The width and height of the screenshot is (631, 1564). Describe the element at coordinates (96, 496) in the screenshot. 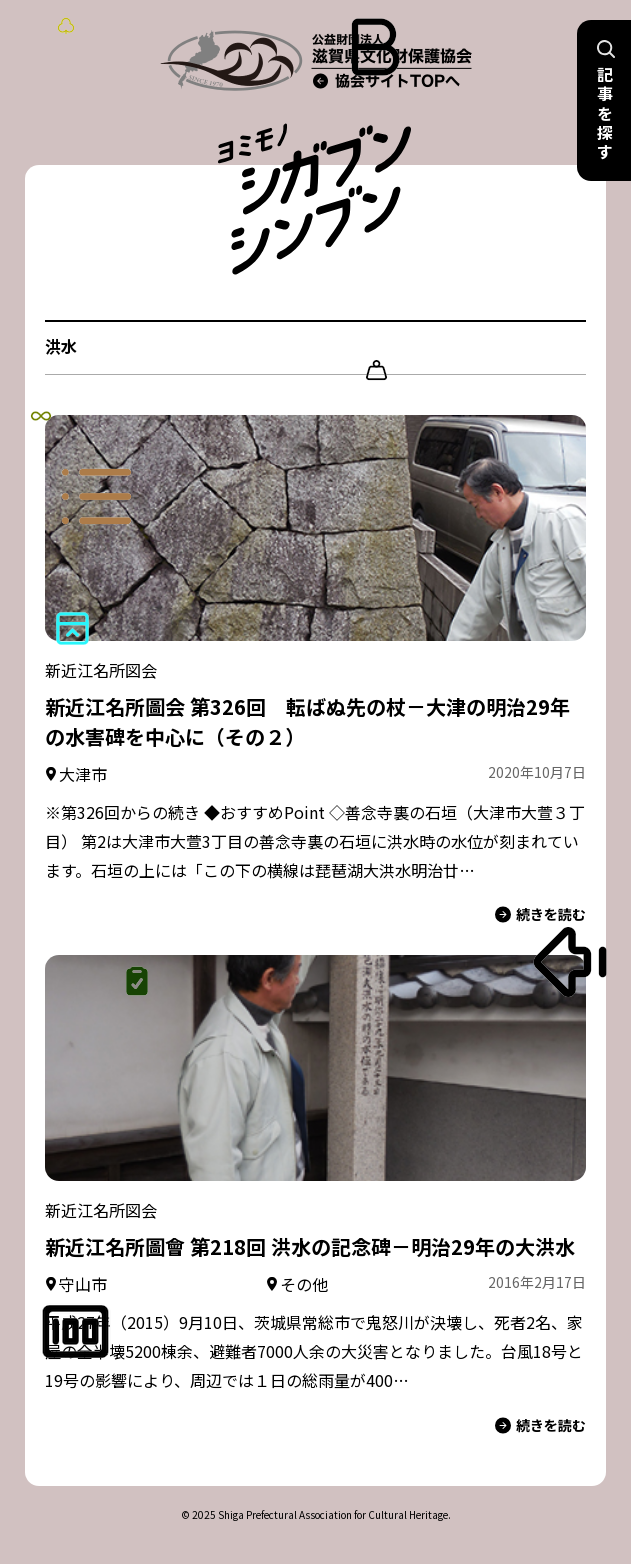

I see `view items in list format` at that location.